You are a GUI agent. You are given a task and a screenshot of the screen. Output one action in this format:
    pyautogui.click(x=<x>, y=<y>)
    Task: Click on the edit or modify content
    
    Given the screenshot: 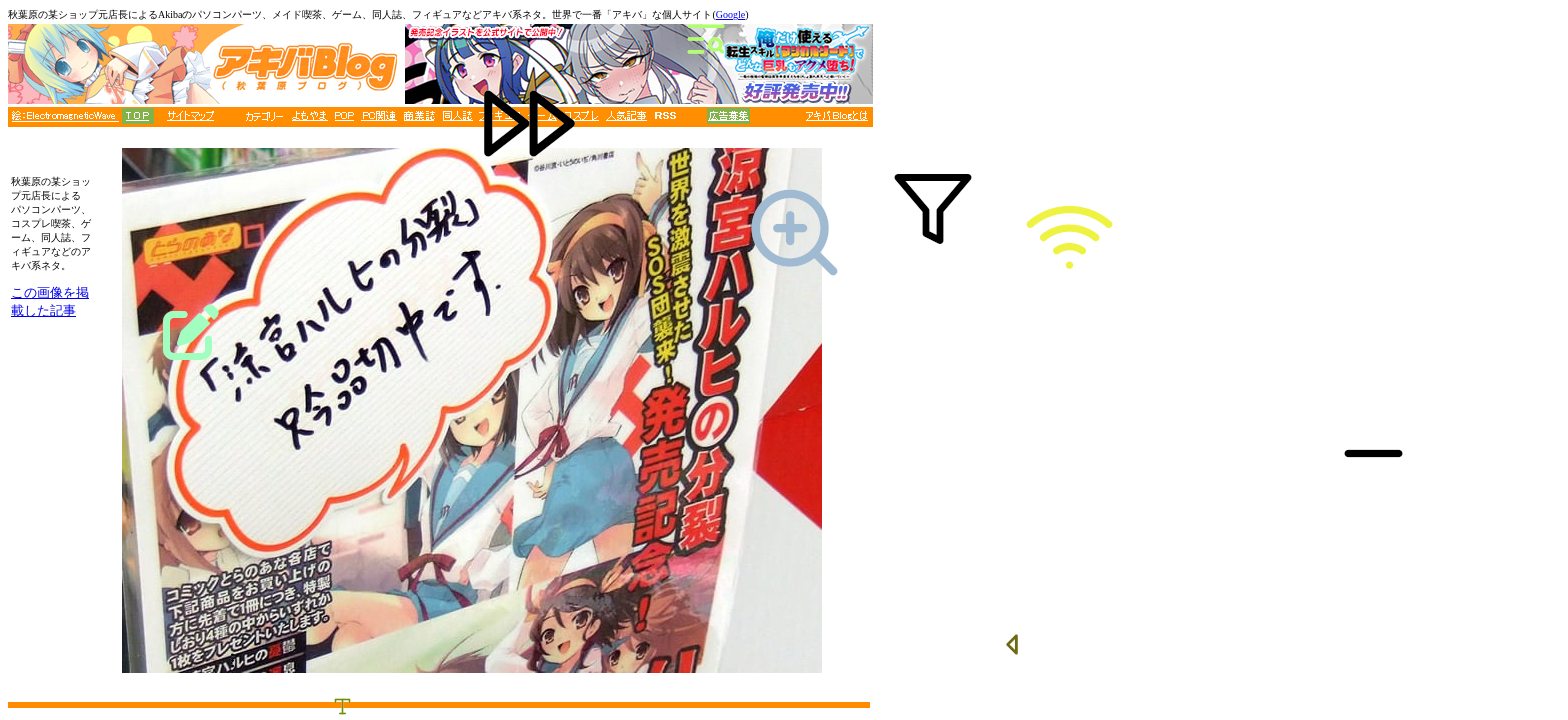 What is the action you would take?
    pyautogui.click(x=191, y=332)
    